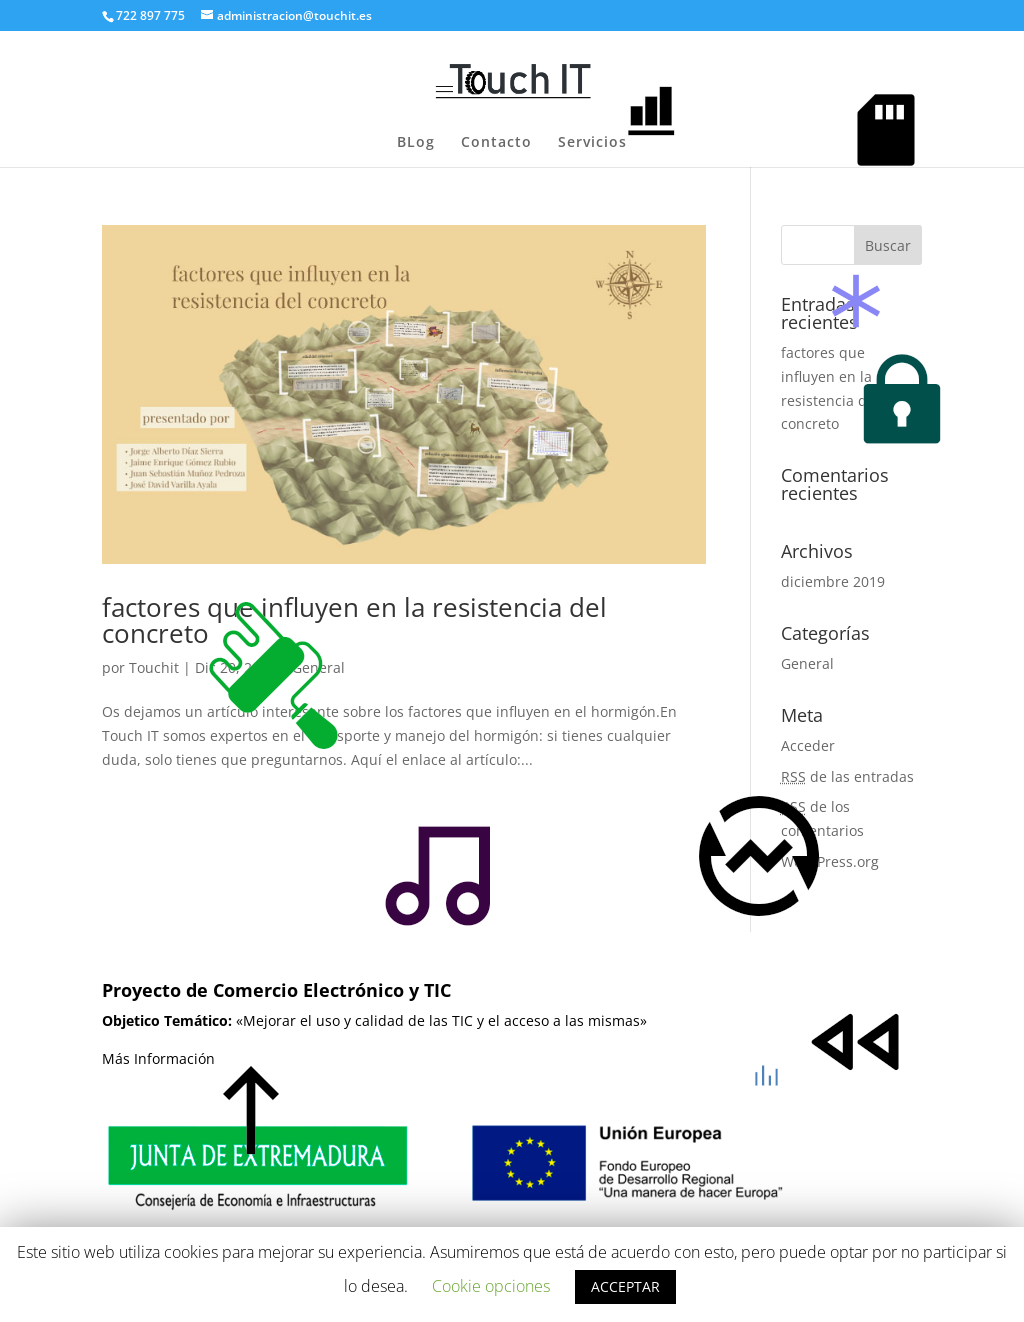 This screenshot has width=1024, height=1322. I want to click on scroll to top of page, so click(251, 1110).